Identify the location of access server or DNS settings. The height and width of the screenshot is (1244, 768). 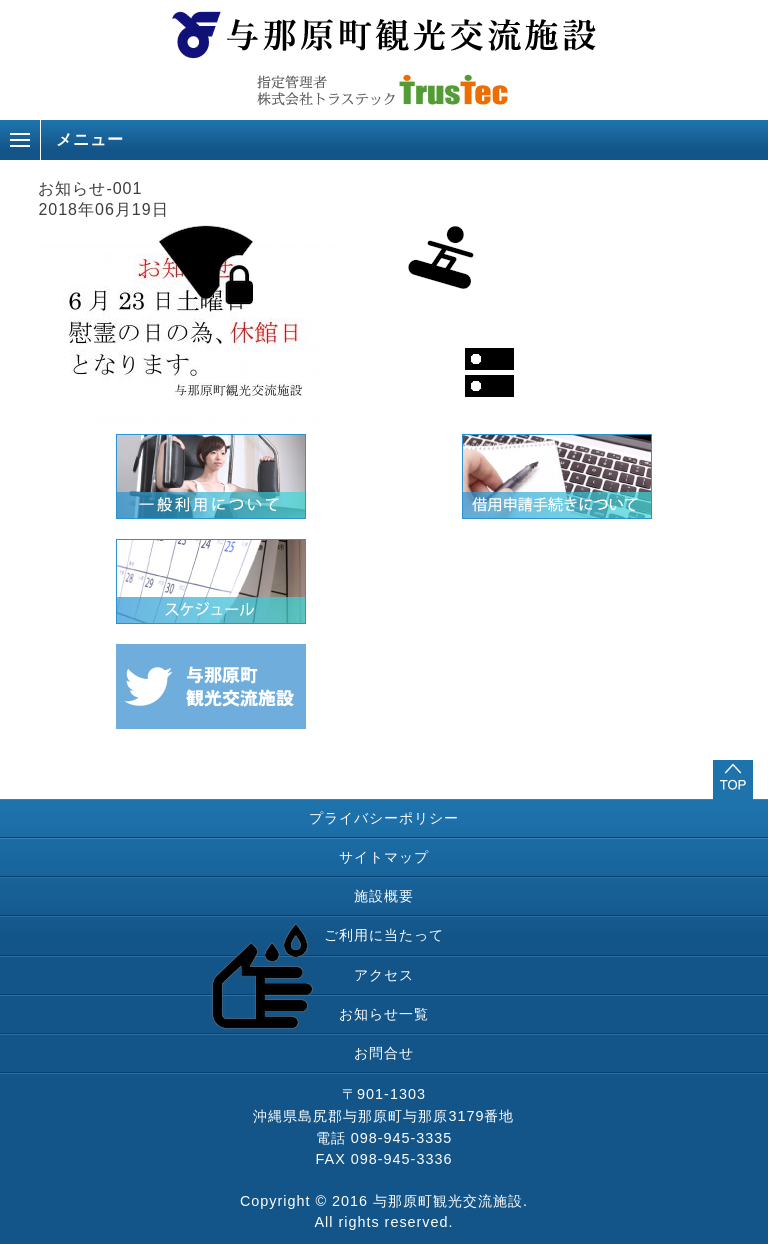
(489, 372).